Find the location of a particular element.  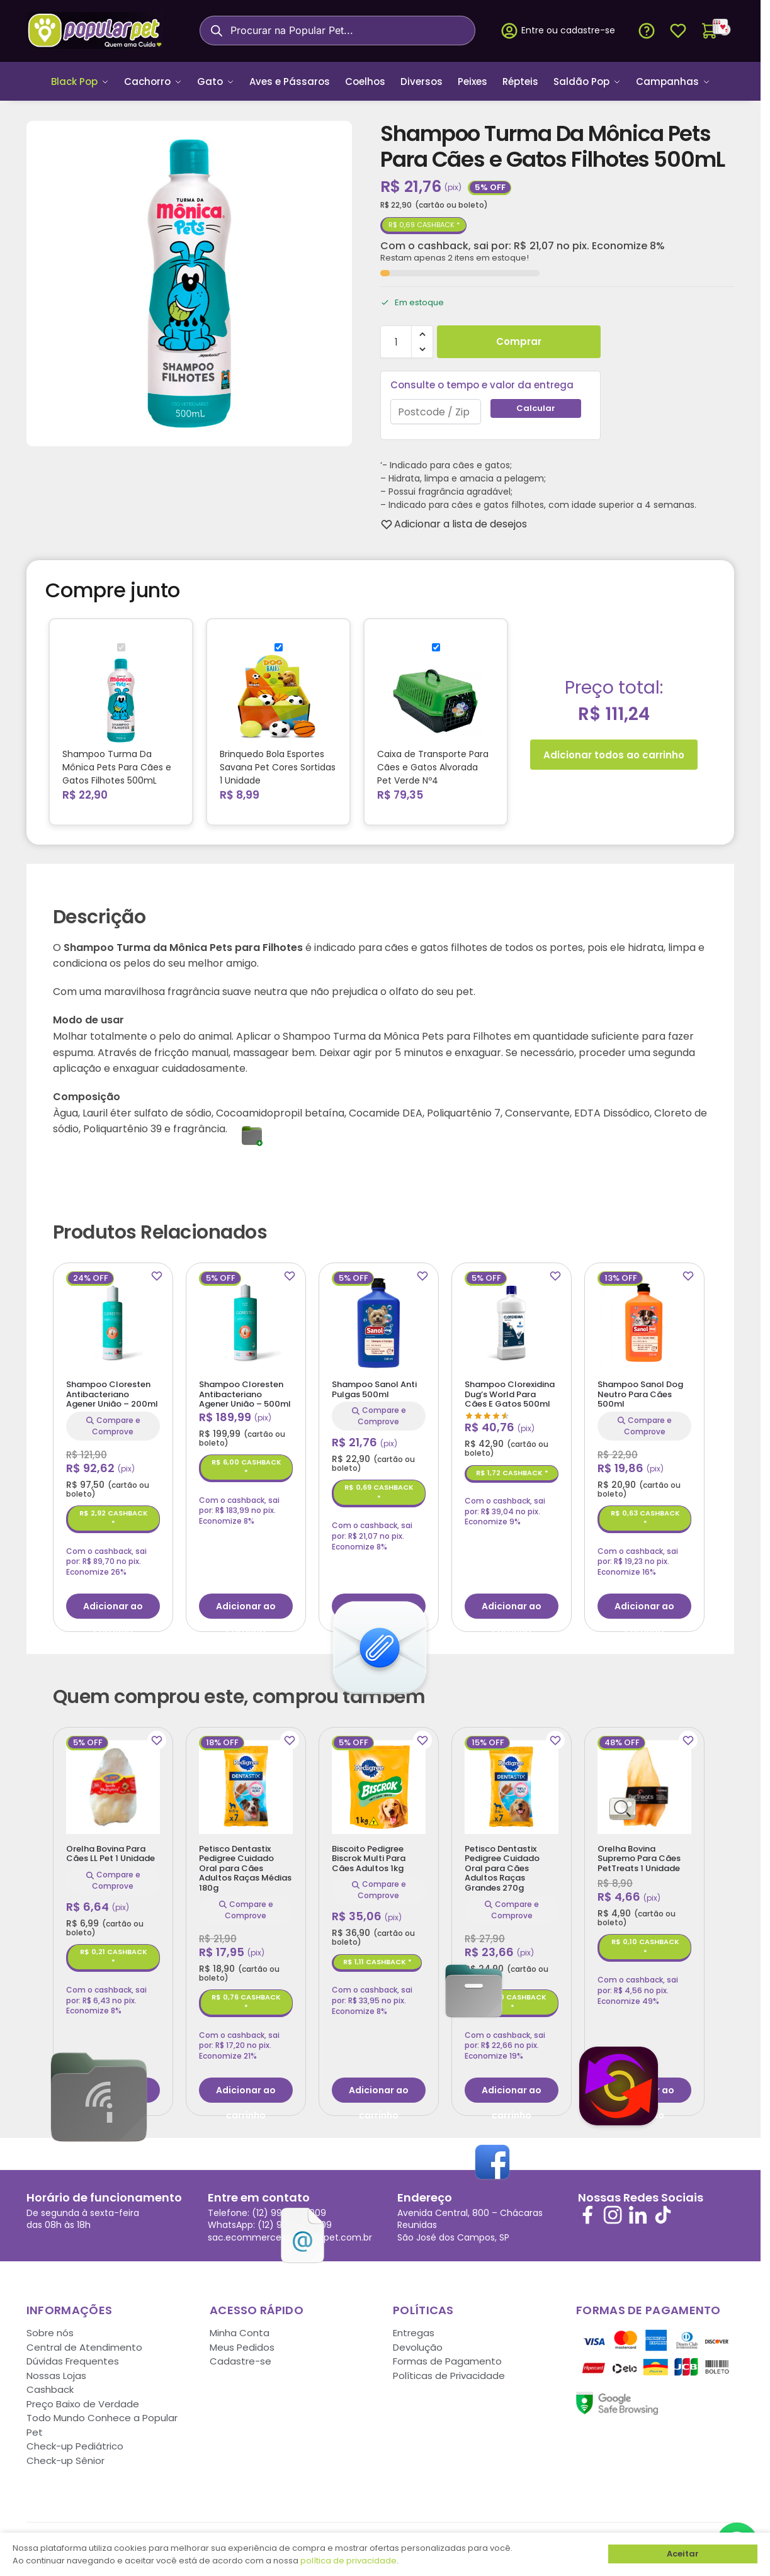

launch solitaire card game is located at coordinates (720, 26).